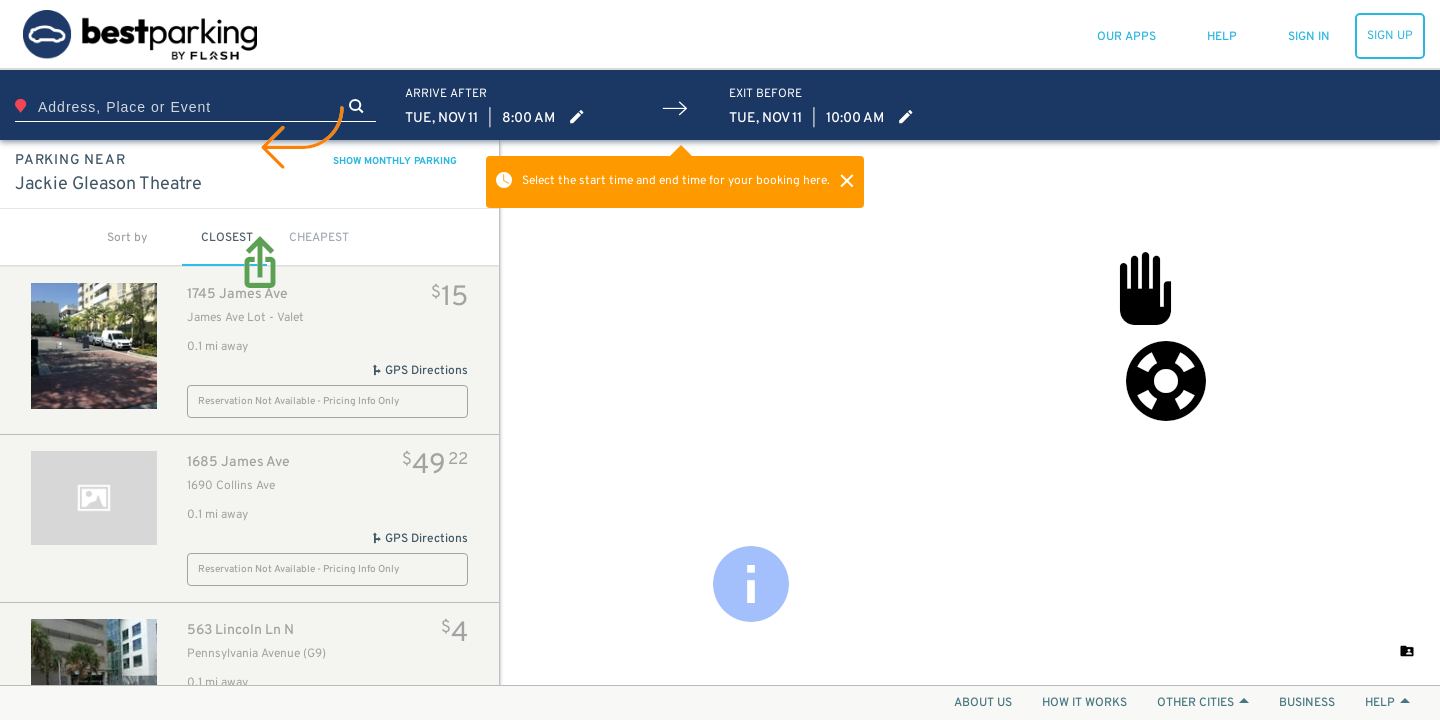 This screenshot has height=720, width=1440. I want to click on stop or halt an action, so click(1145, 288).